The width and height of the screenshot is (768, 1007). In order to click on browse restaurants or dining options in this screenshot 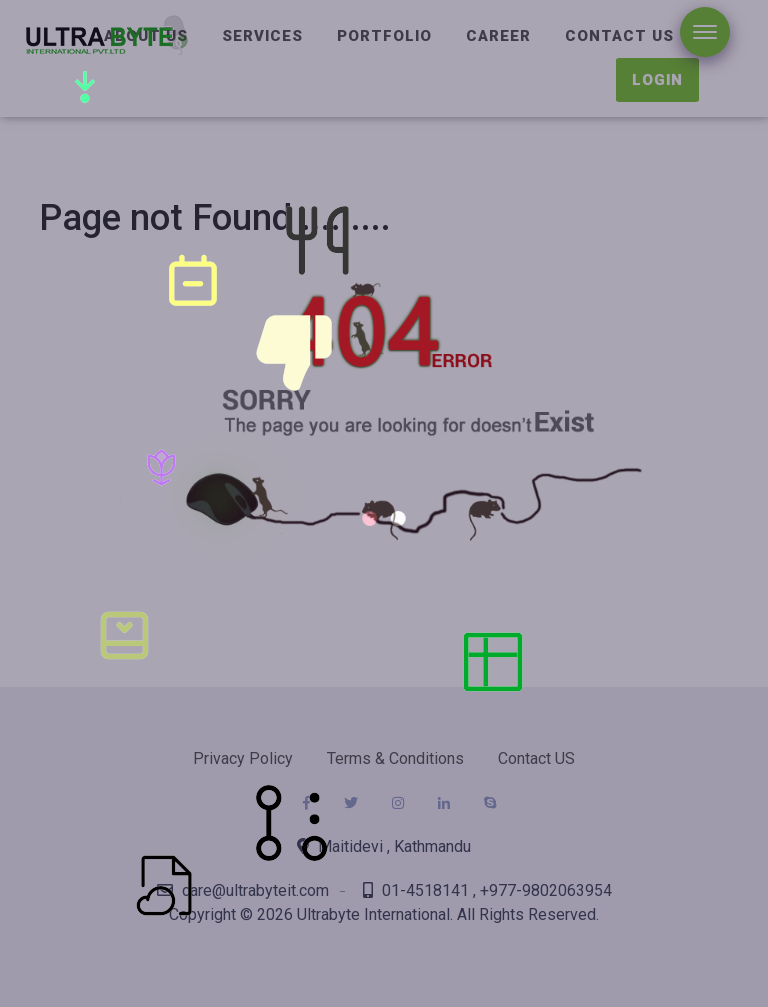, I will do `click(317, 240)`.